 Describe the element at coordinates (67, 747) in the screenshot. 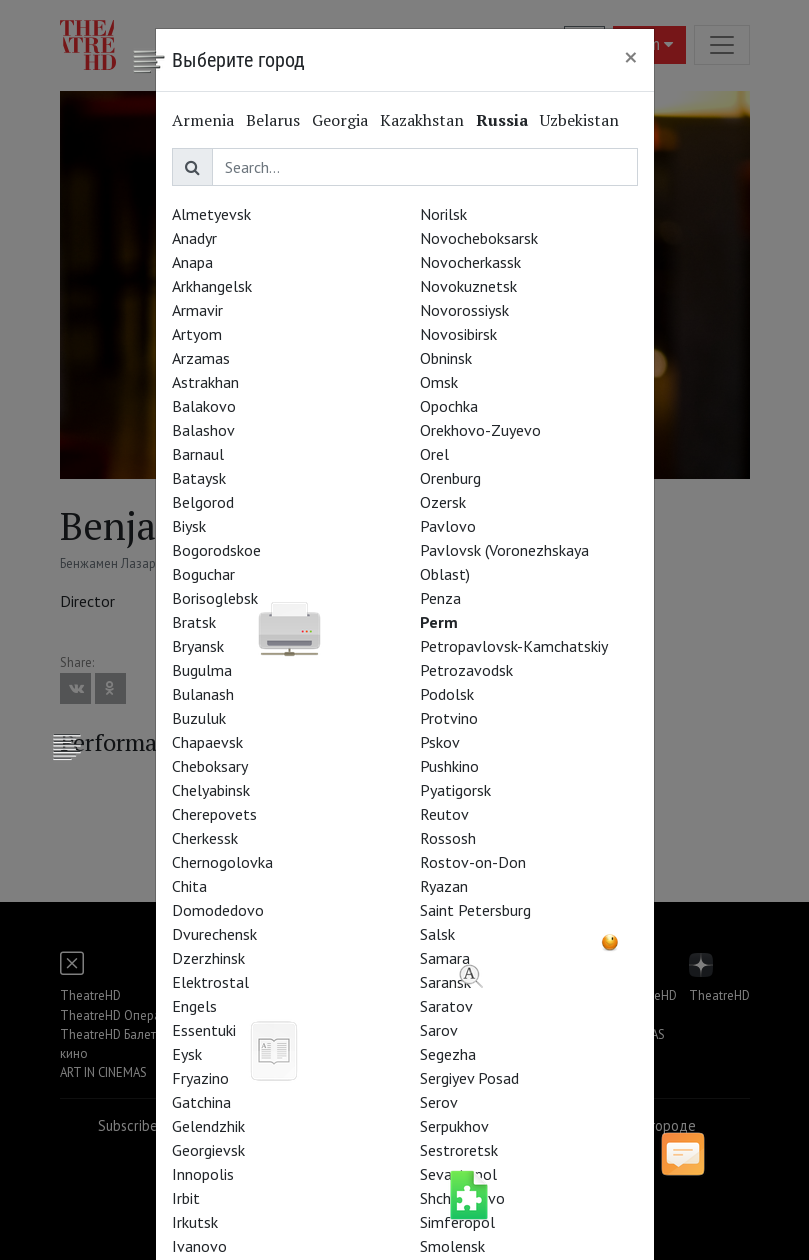

I see `align text to the left margin` at that location.